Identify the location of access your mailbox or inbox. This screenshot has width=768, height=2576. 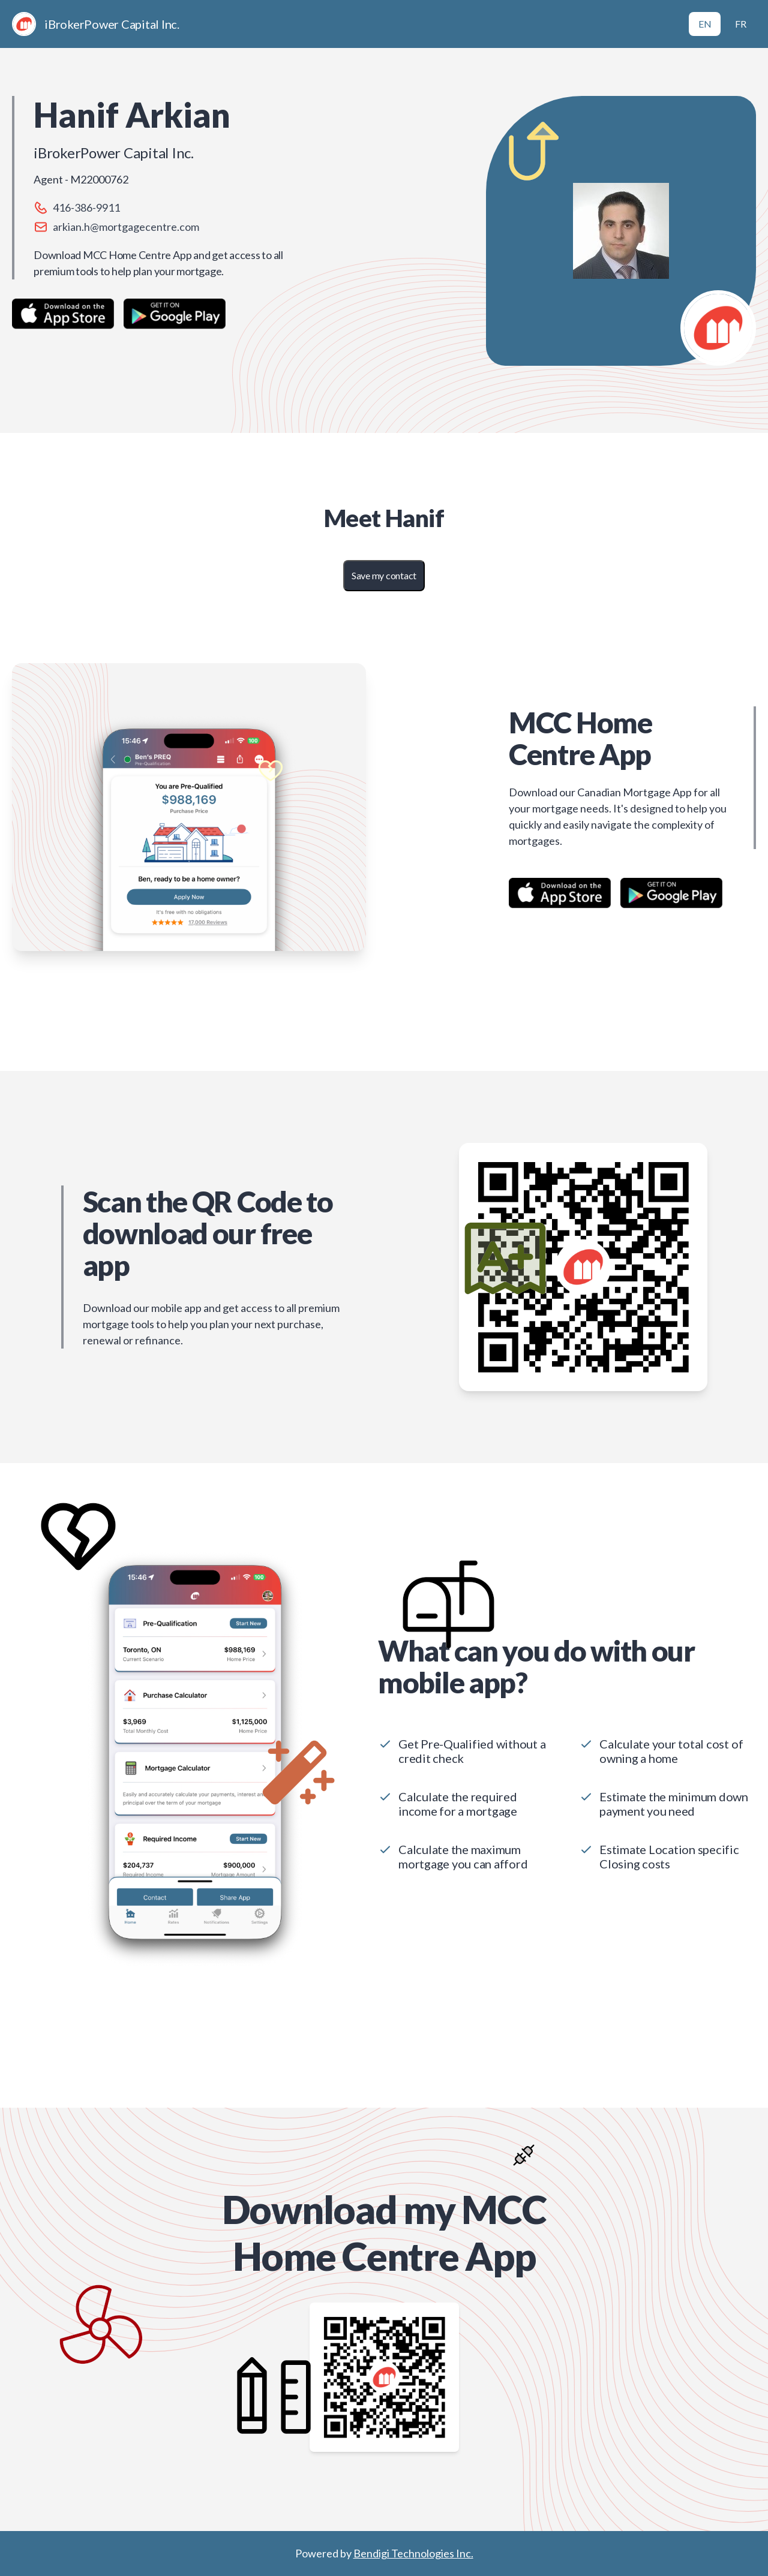
(448, 1606).